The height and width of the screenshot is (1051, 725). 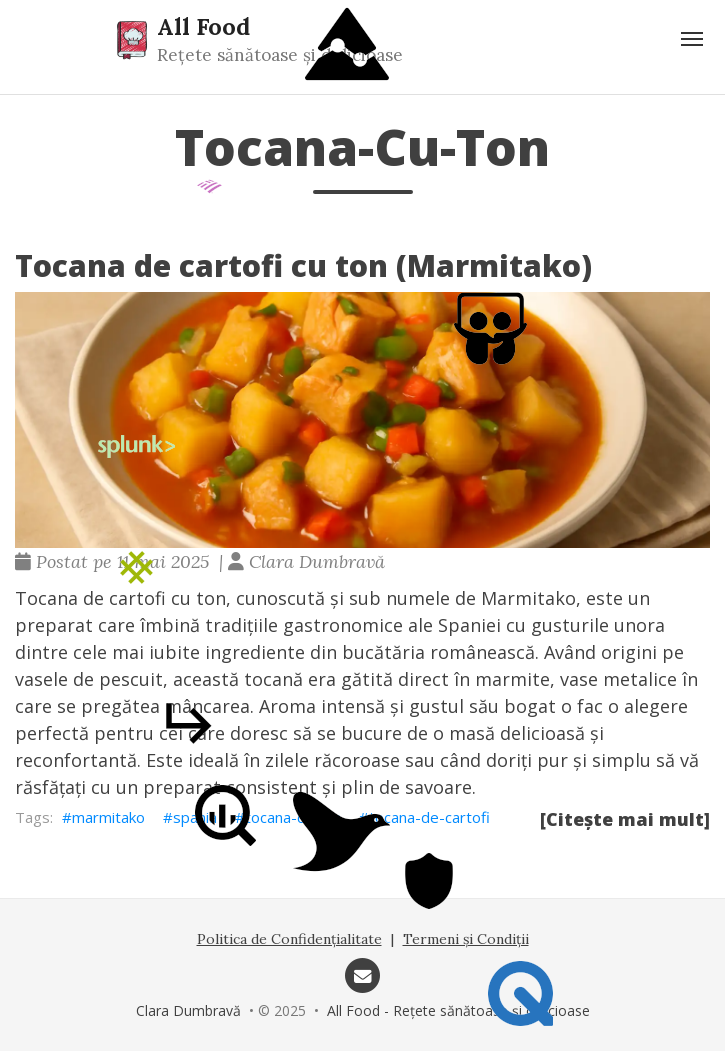 I want to click on Pine Script programming language logo, so click(x=347, y=44).